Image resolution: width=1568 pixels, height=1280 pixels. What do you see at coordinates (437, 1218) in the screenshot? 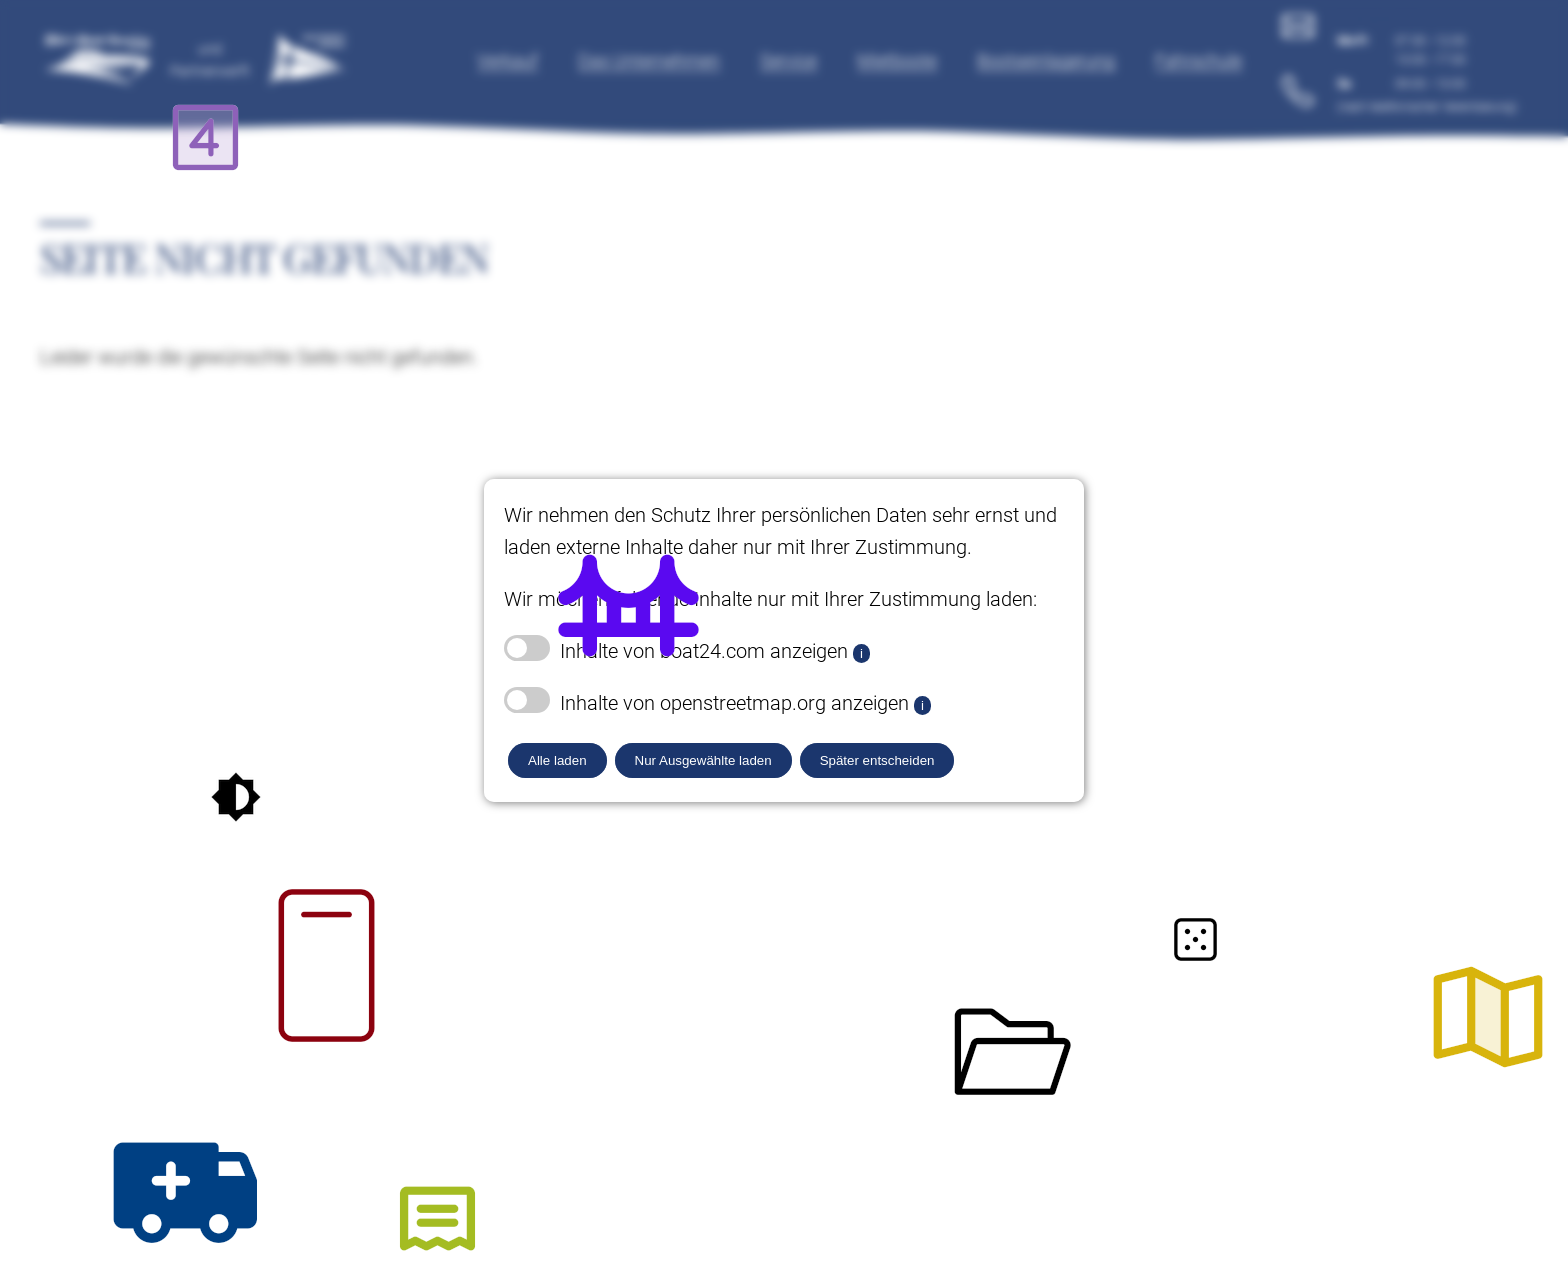
I see `view purchase receipt or transaction history` at bounding box center [437, 1218].